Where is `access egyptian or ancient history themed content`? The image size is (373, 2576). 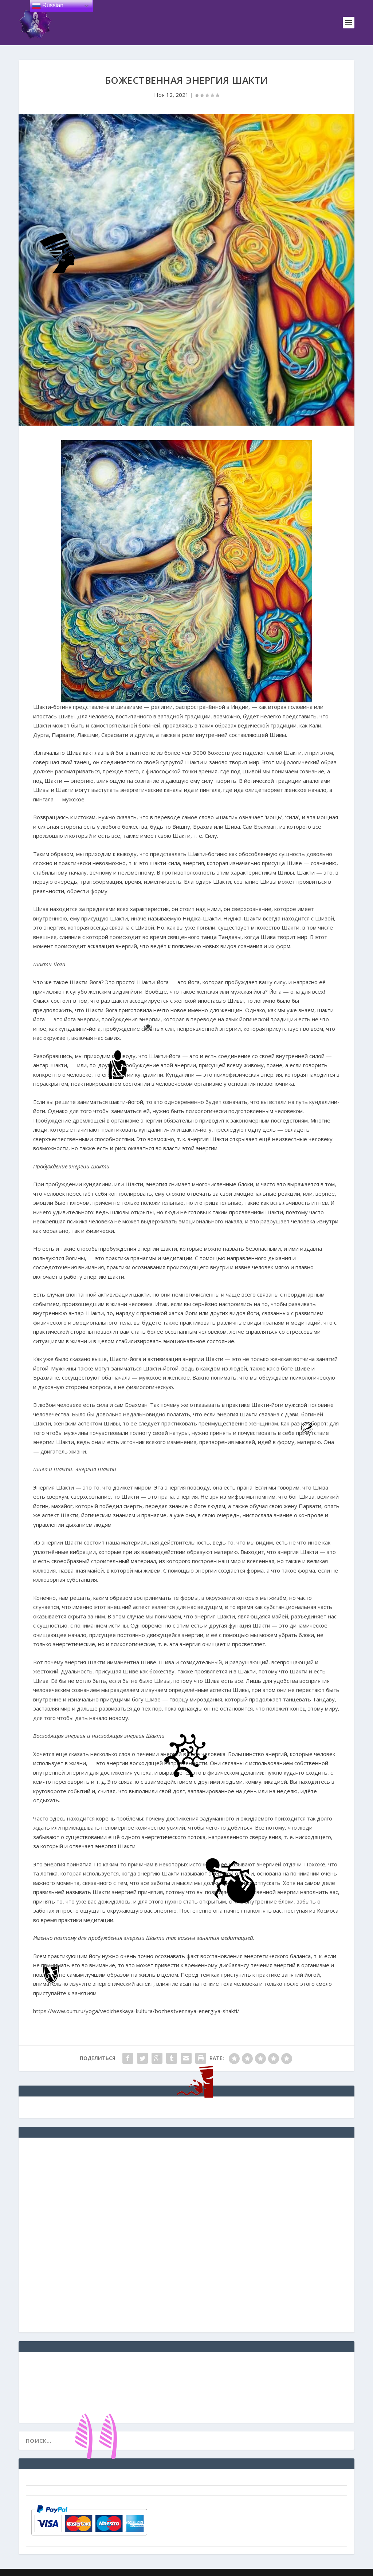
access egyptian or ancient history themed content is located at coordinates (58, 253).